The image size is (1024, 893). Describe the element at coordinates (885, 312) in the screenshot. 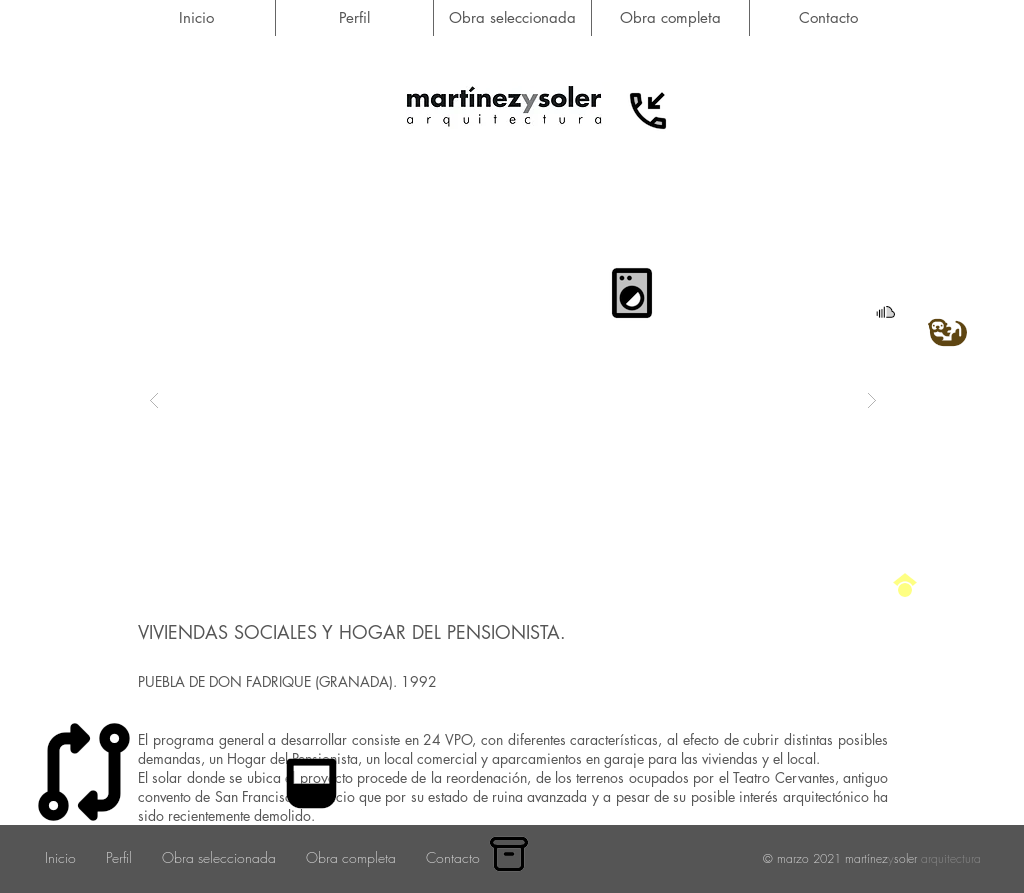

I see `open soundcloud app` at that location.